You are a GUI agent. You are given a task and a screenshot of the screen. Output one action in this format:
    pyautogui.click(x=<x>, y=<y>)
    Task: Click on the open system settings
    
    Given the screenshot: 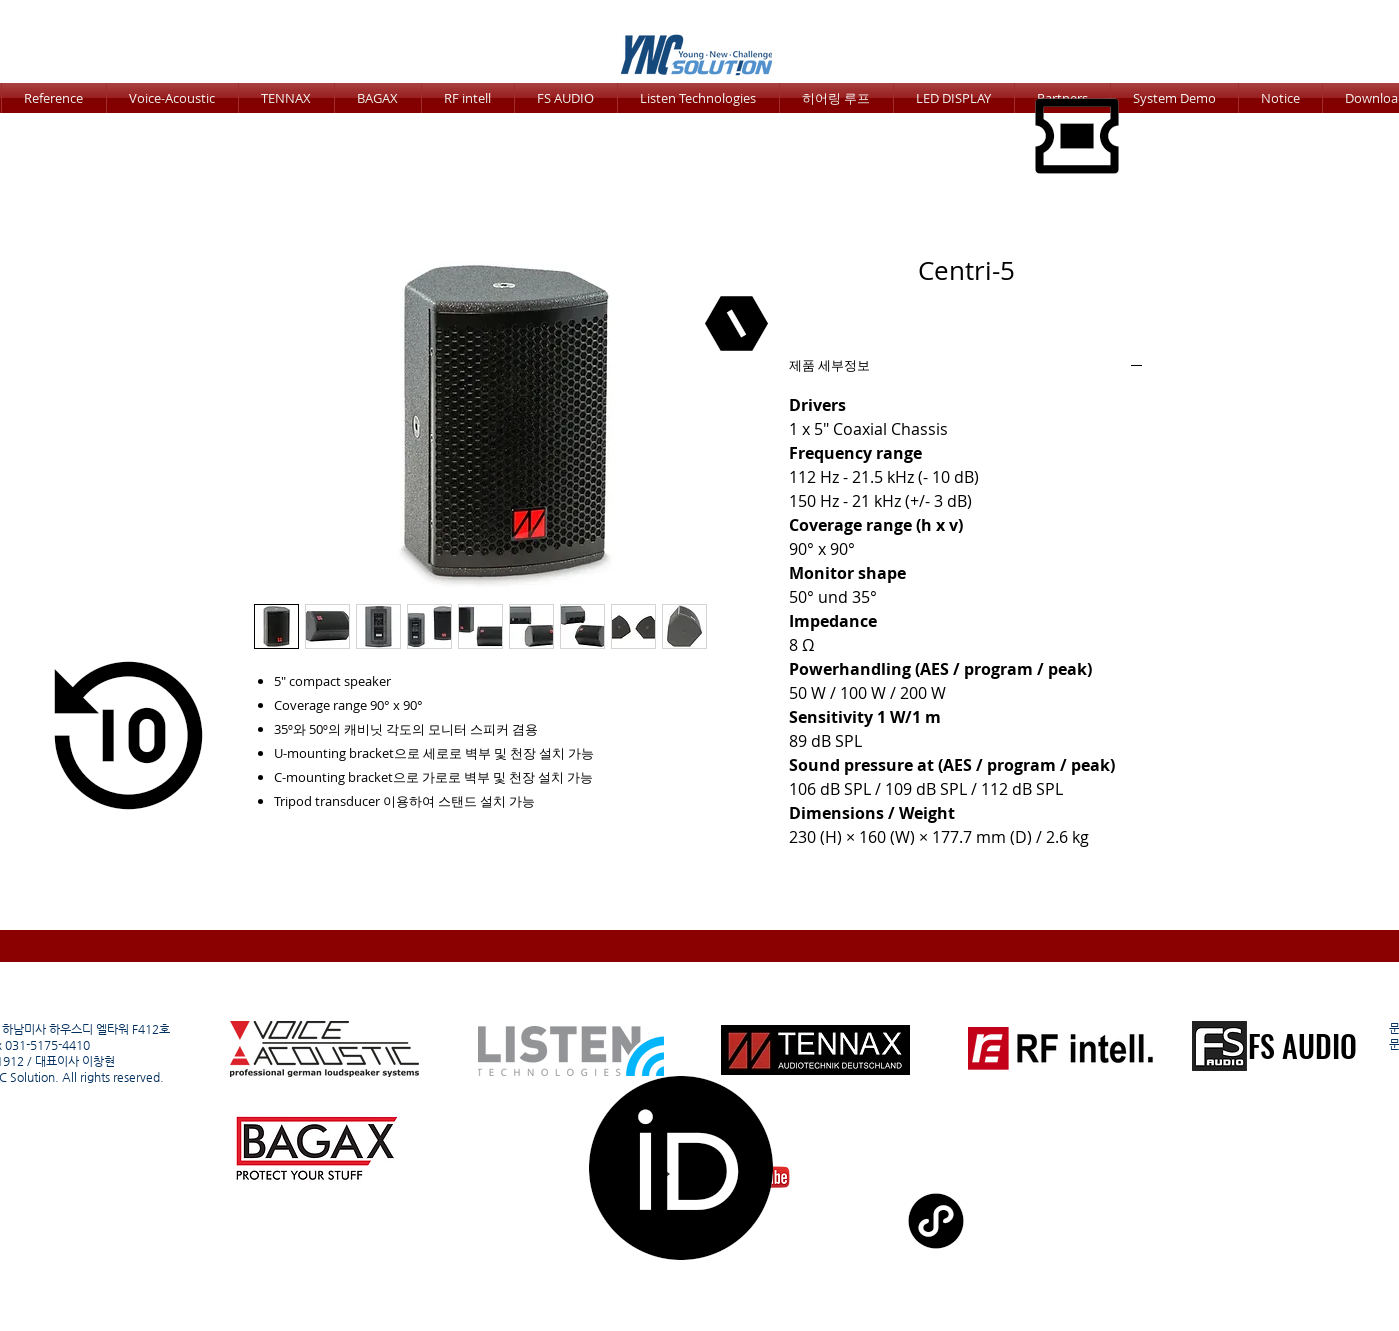 What is the action you would take?
    pyautogui.click(x=736, y=323)
    